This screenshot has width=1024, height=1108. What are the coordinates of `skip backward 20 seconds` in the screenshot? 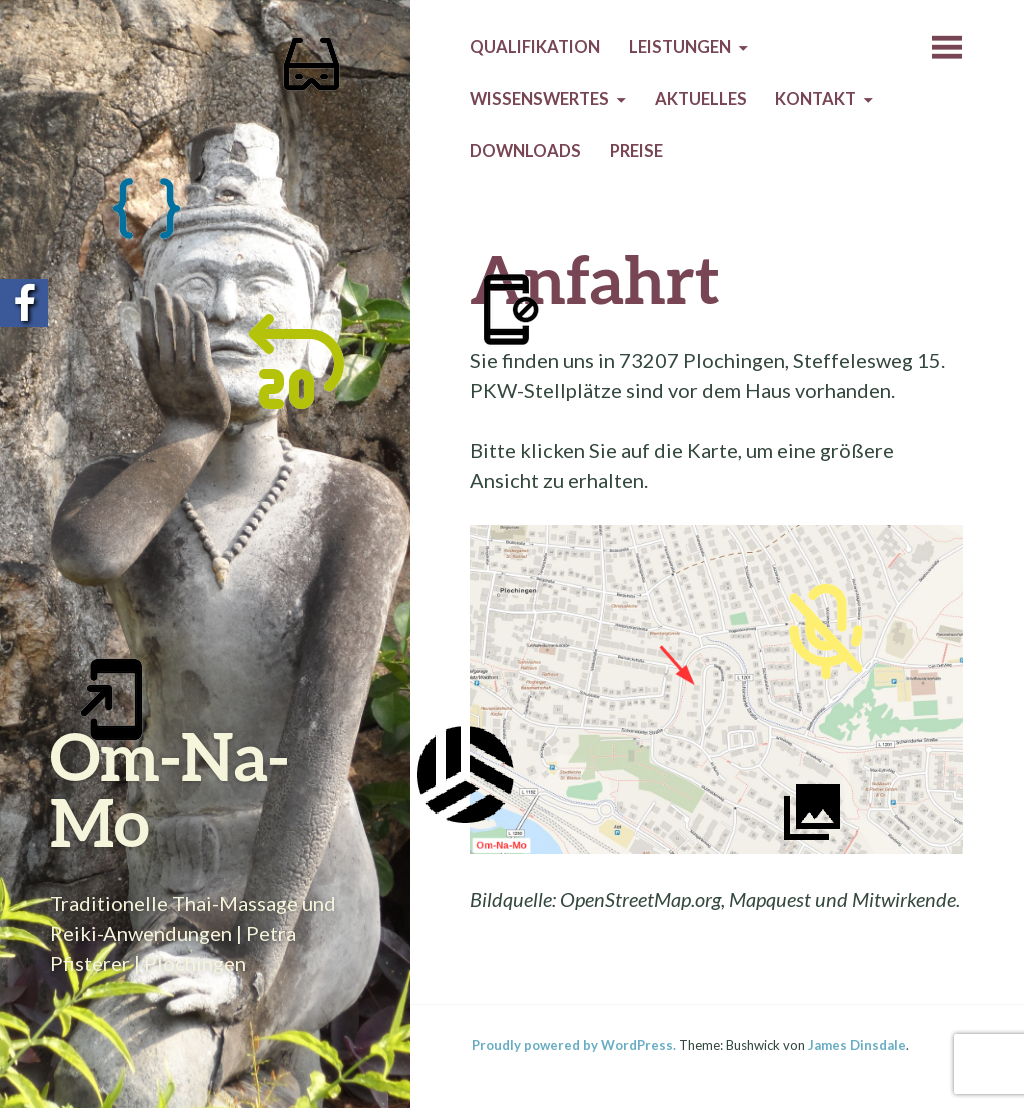 It's located at (294, 364).